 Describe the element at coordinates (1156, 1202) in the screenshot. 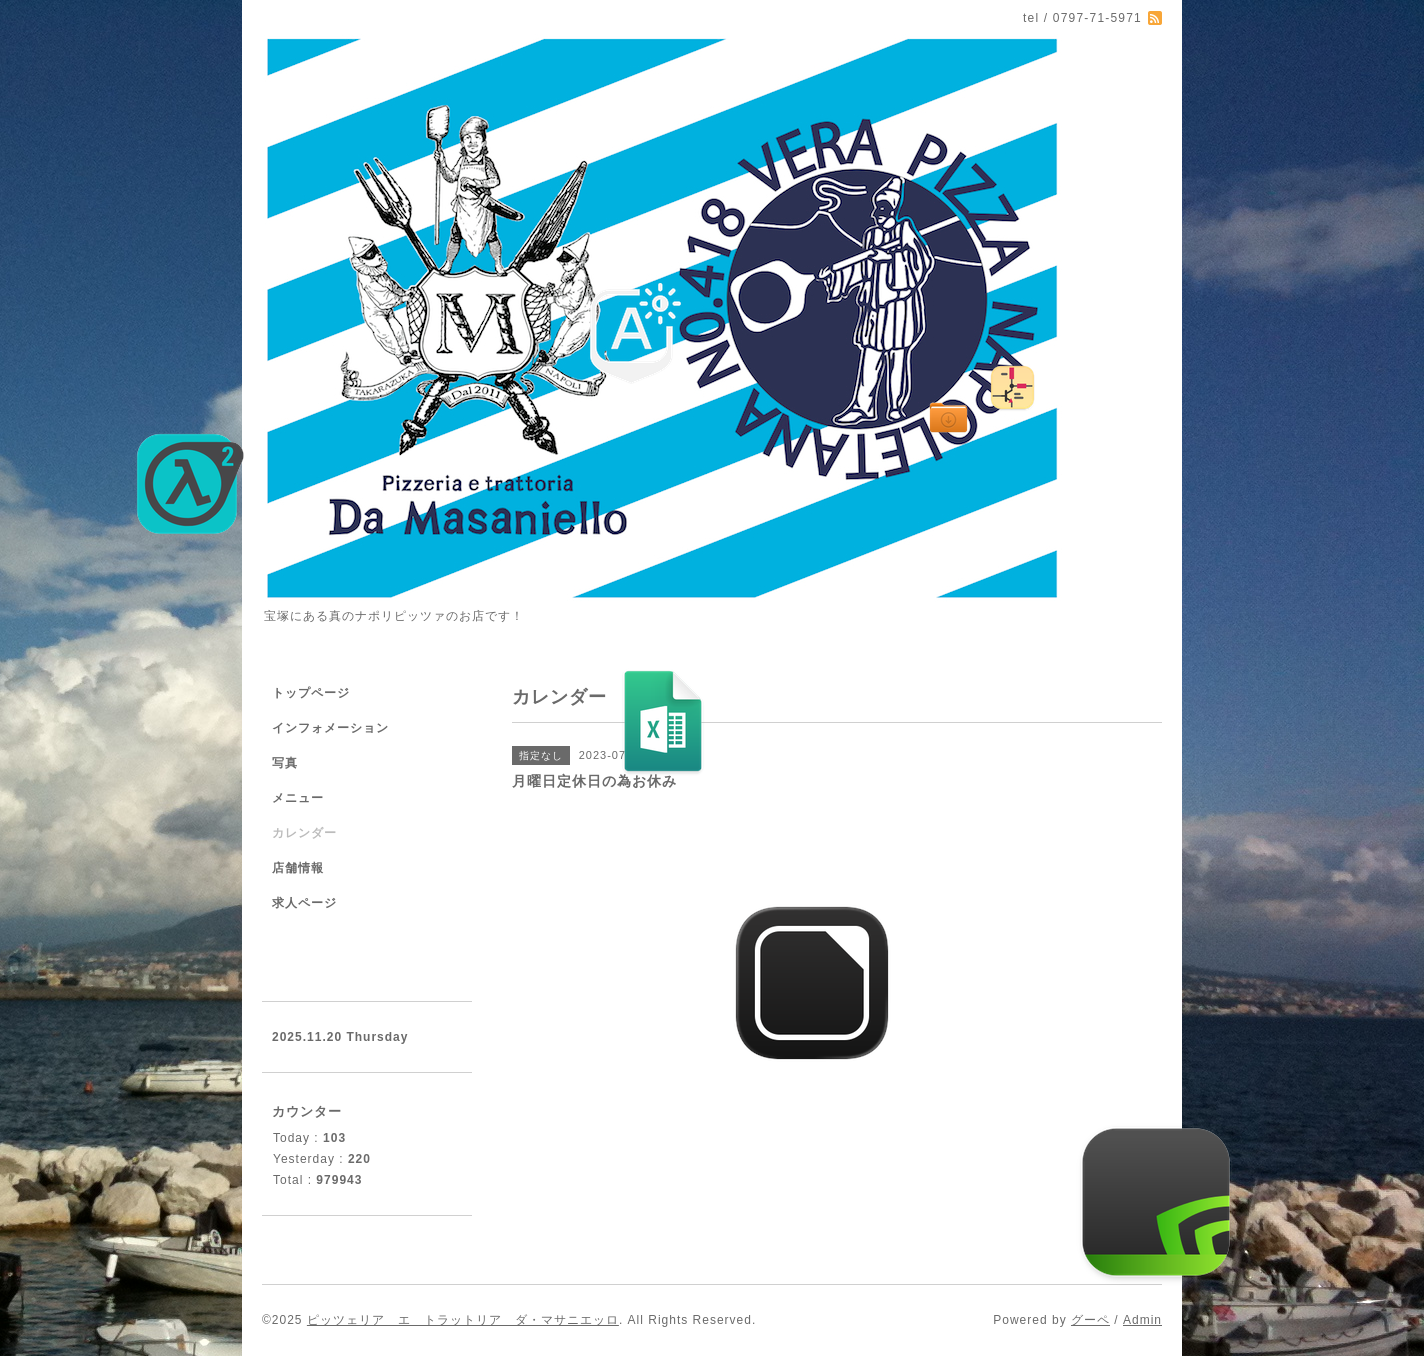

I see `open nvidia app` at that location.